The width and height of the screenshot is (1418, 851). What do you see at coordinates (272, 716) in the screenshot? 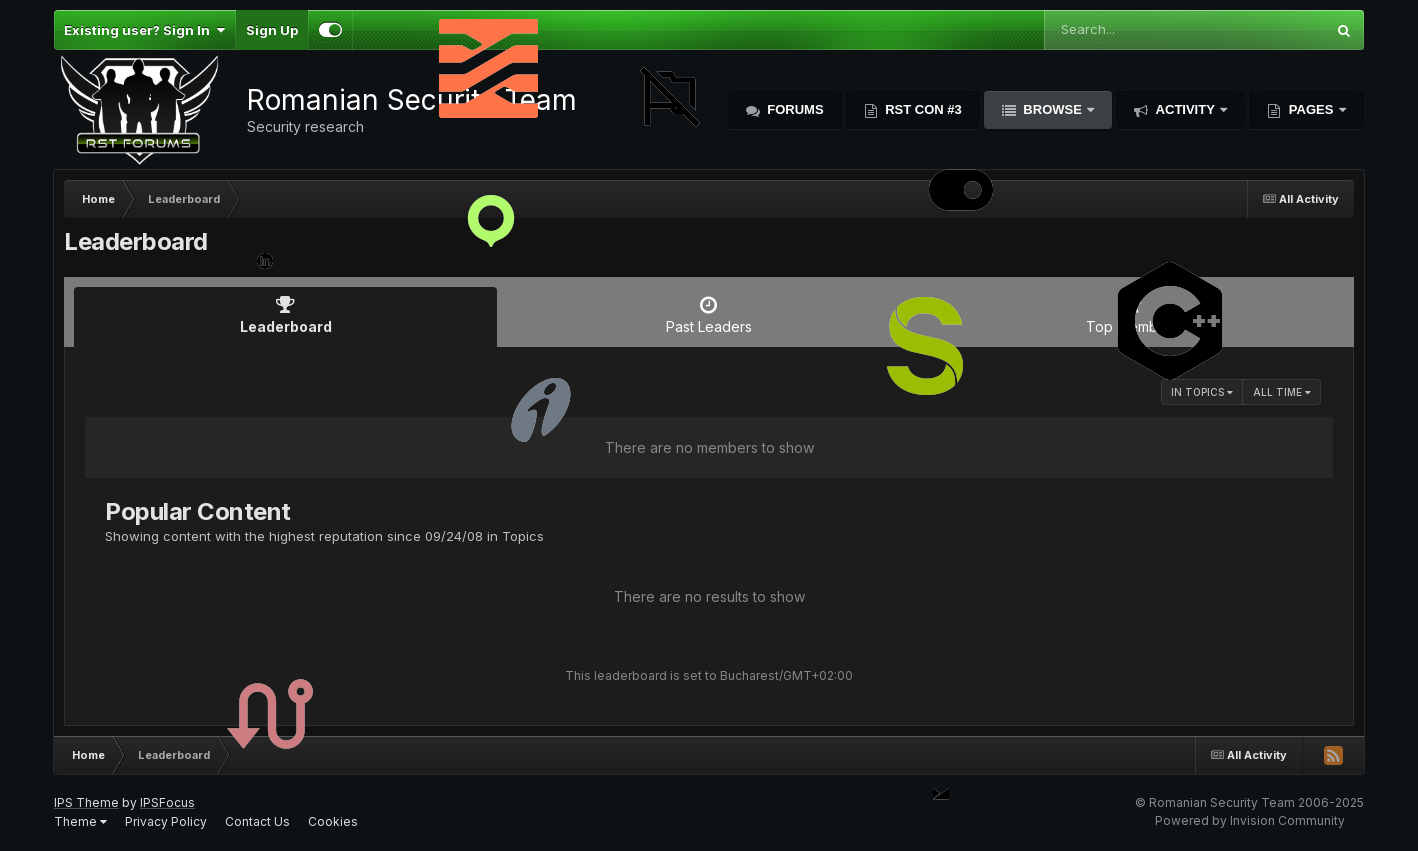
I see `view navigation route between two points` at bounding box center [272, 716].